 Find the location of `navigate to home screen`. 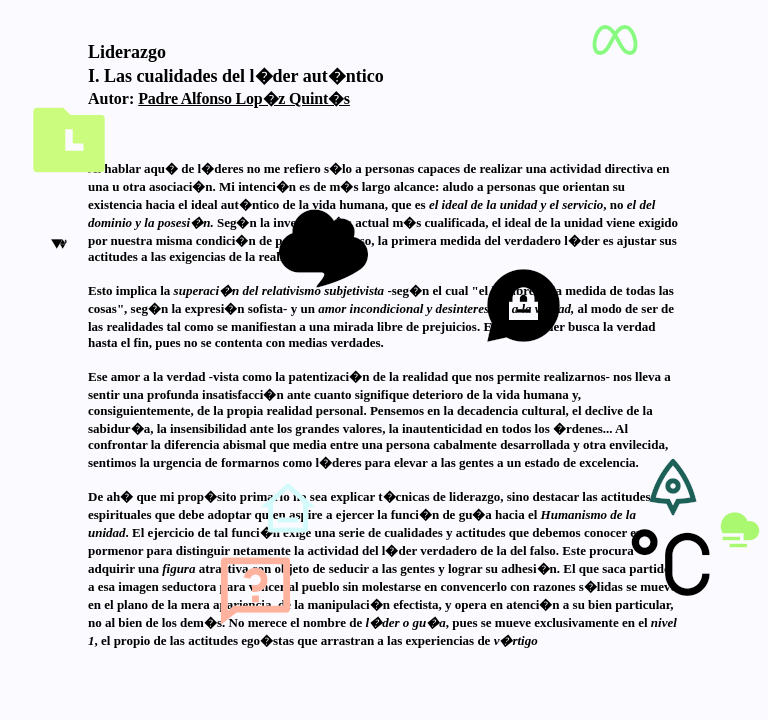

navigate to home screen is located at coordinates (288, 510).